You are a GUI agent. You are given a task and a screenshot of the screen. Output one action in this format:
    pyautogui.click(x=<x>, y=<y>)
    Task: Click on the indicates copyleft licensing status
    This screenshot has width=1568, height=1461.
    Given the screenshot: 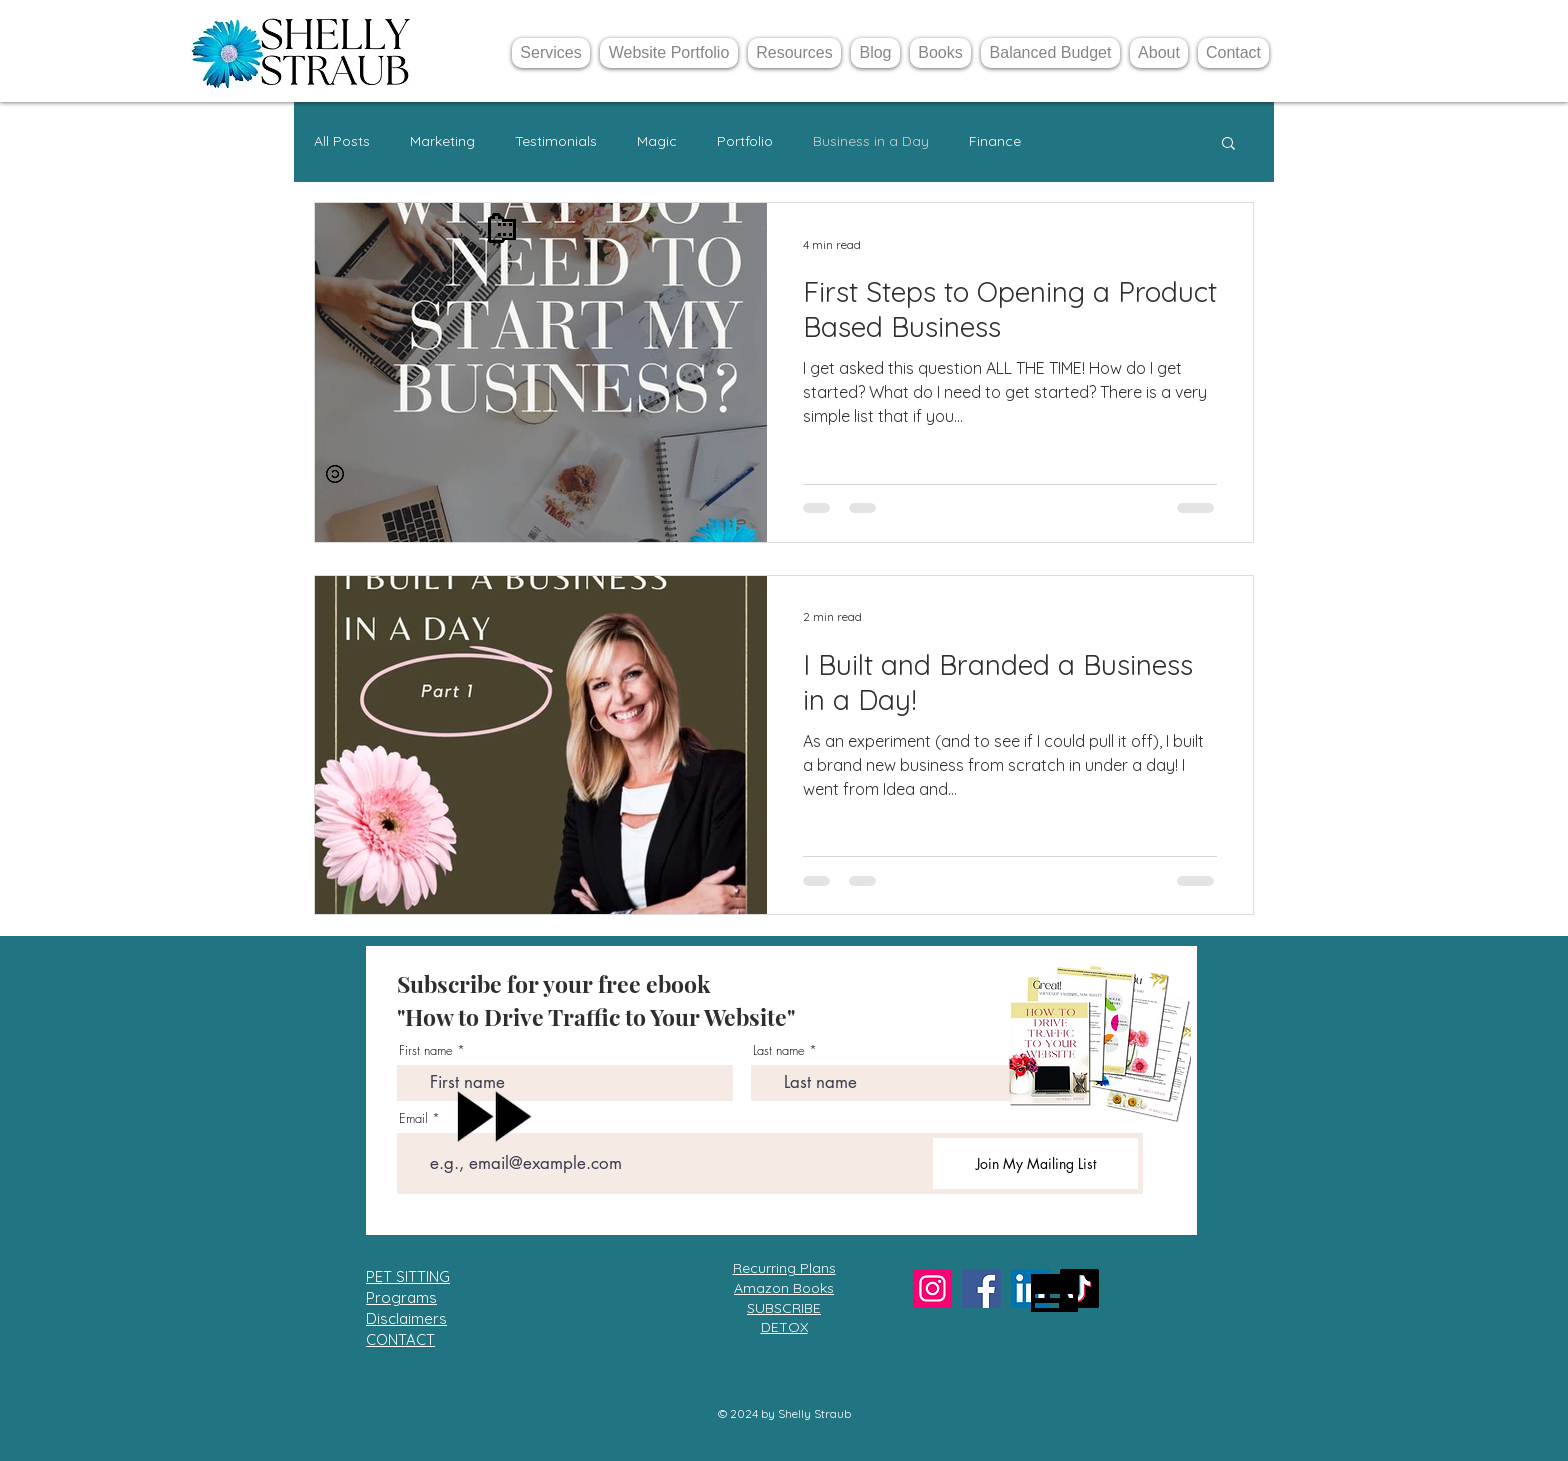 What is the action you would take?
    pyautogui.click(x=335, y=474)
    